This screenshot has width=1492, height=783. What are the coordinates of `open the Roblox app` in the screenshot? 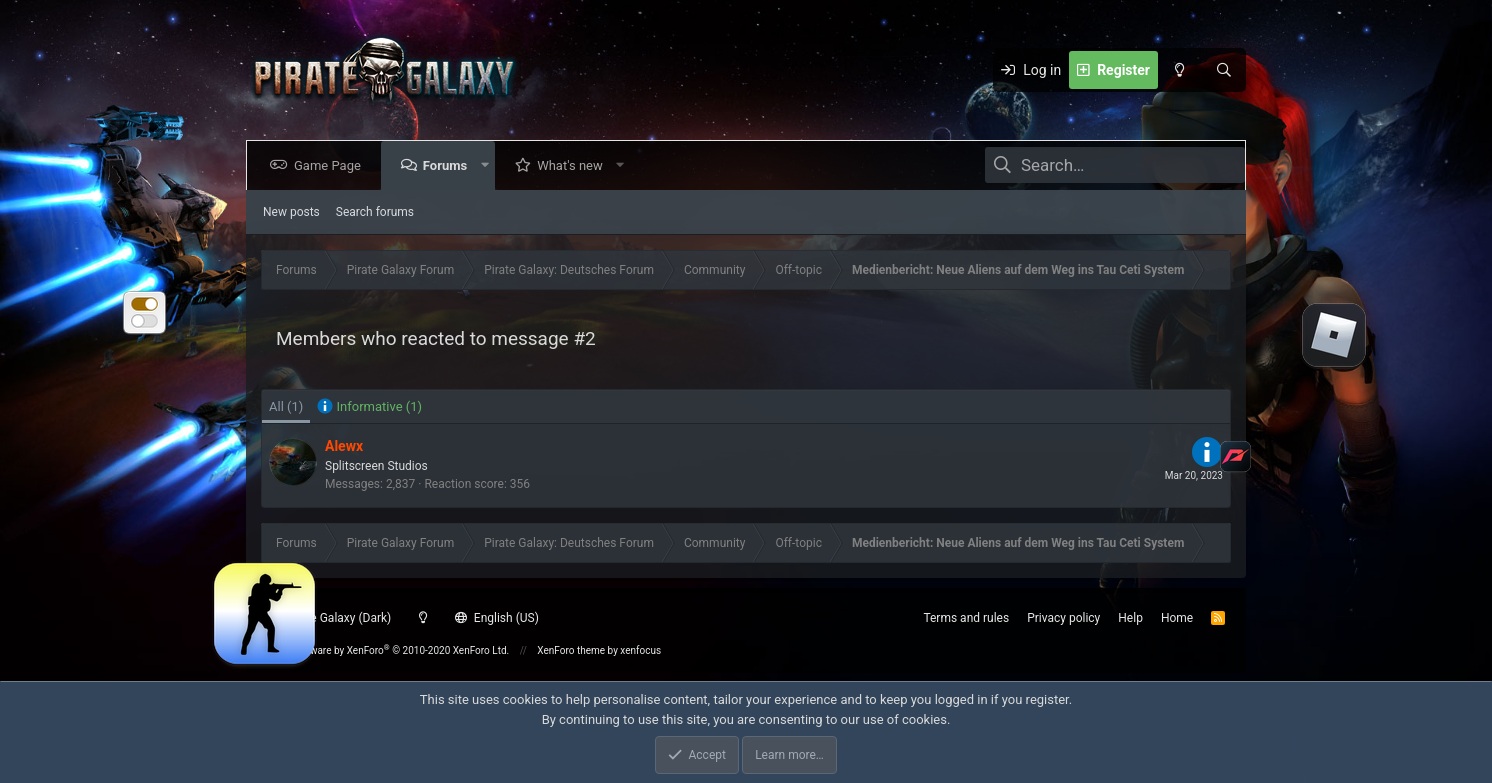 It's located at (1334, 335).